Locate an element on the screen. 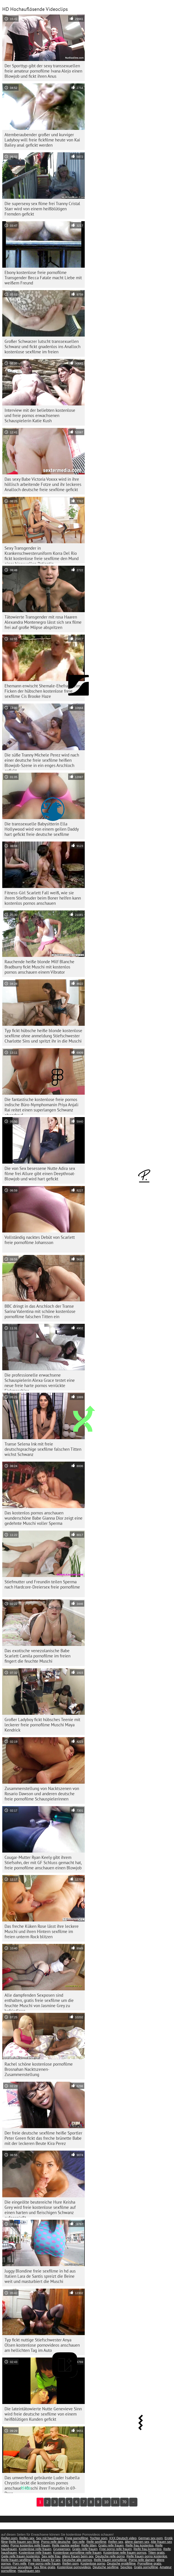  common workflow language logo is located at coordinates (140, 2422).